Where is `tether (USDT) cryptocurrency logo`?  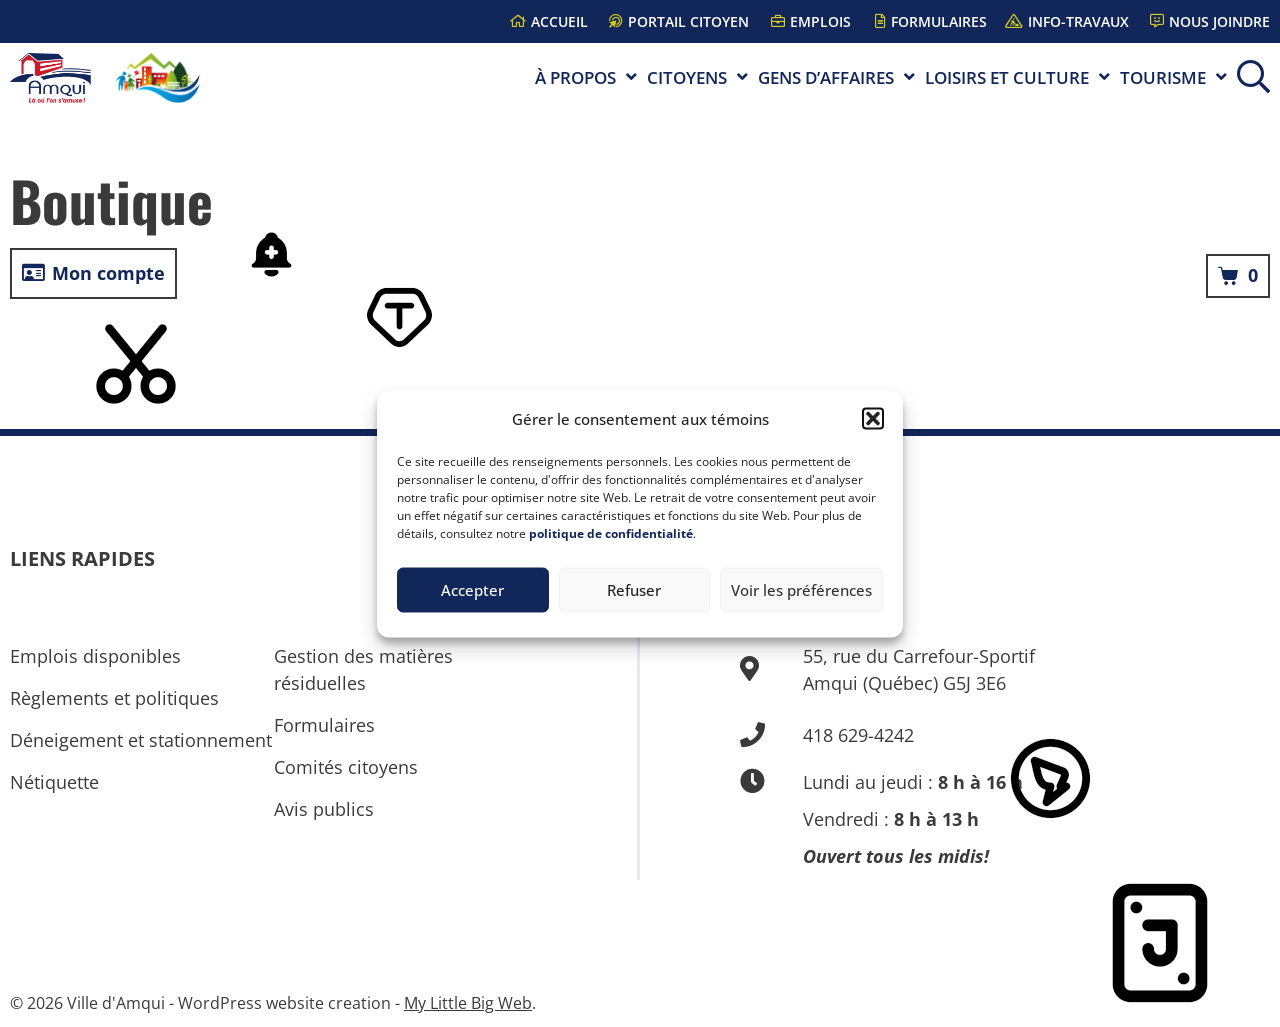 tether (USDT) cryptocurrency logo is located at coordinates (399, 317).